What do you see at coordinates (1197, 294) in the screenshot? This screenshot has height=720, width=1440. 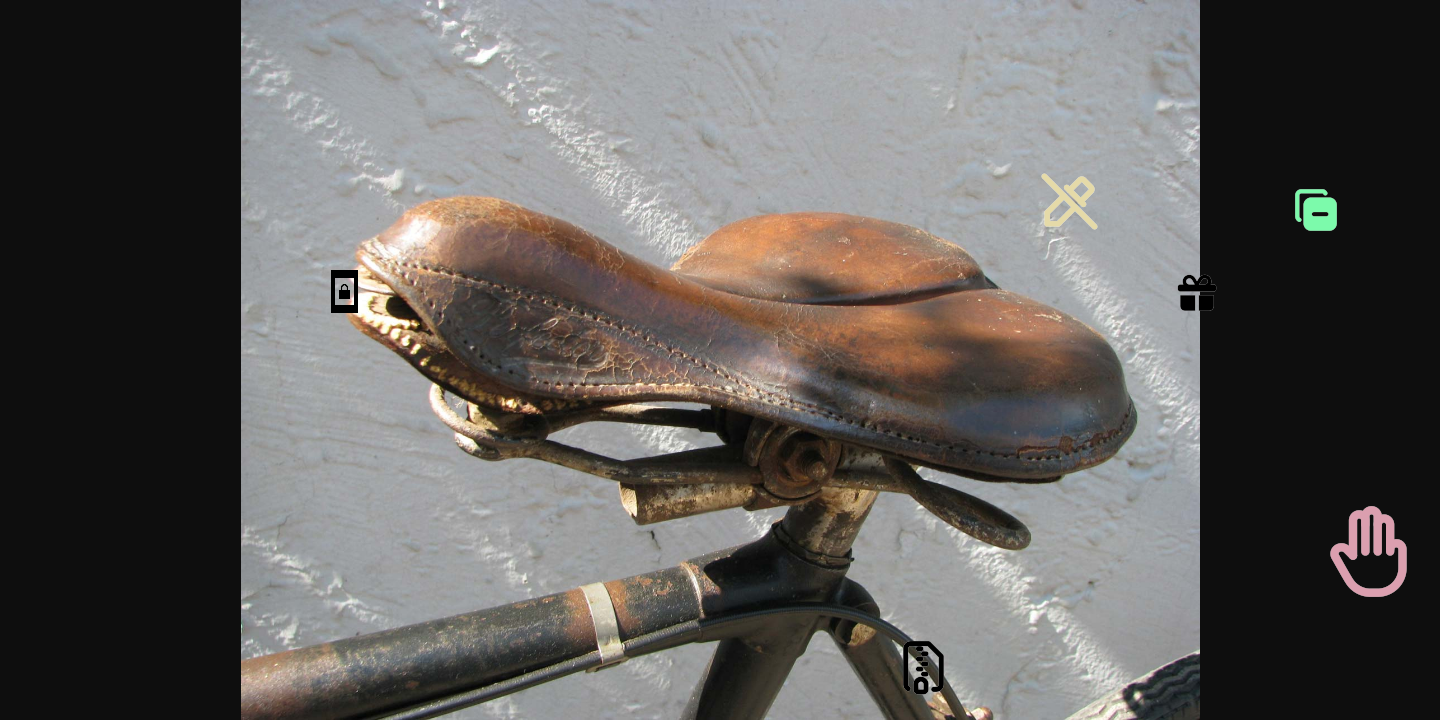 I see `view or redeem a gift` at bounding box center [1197, 294].